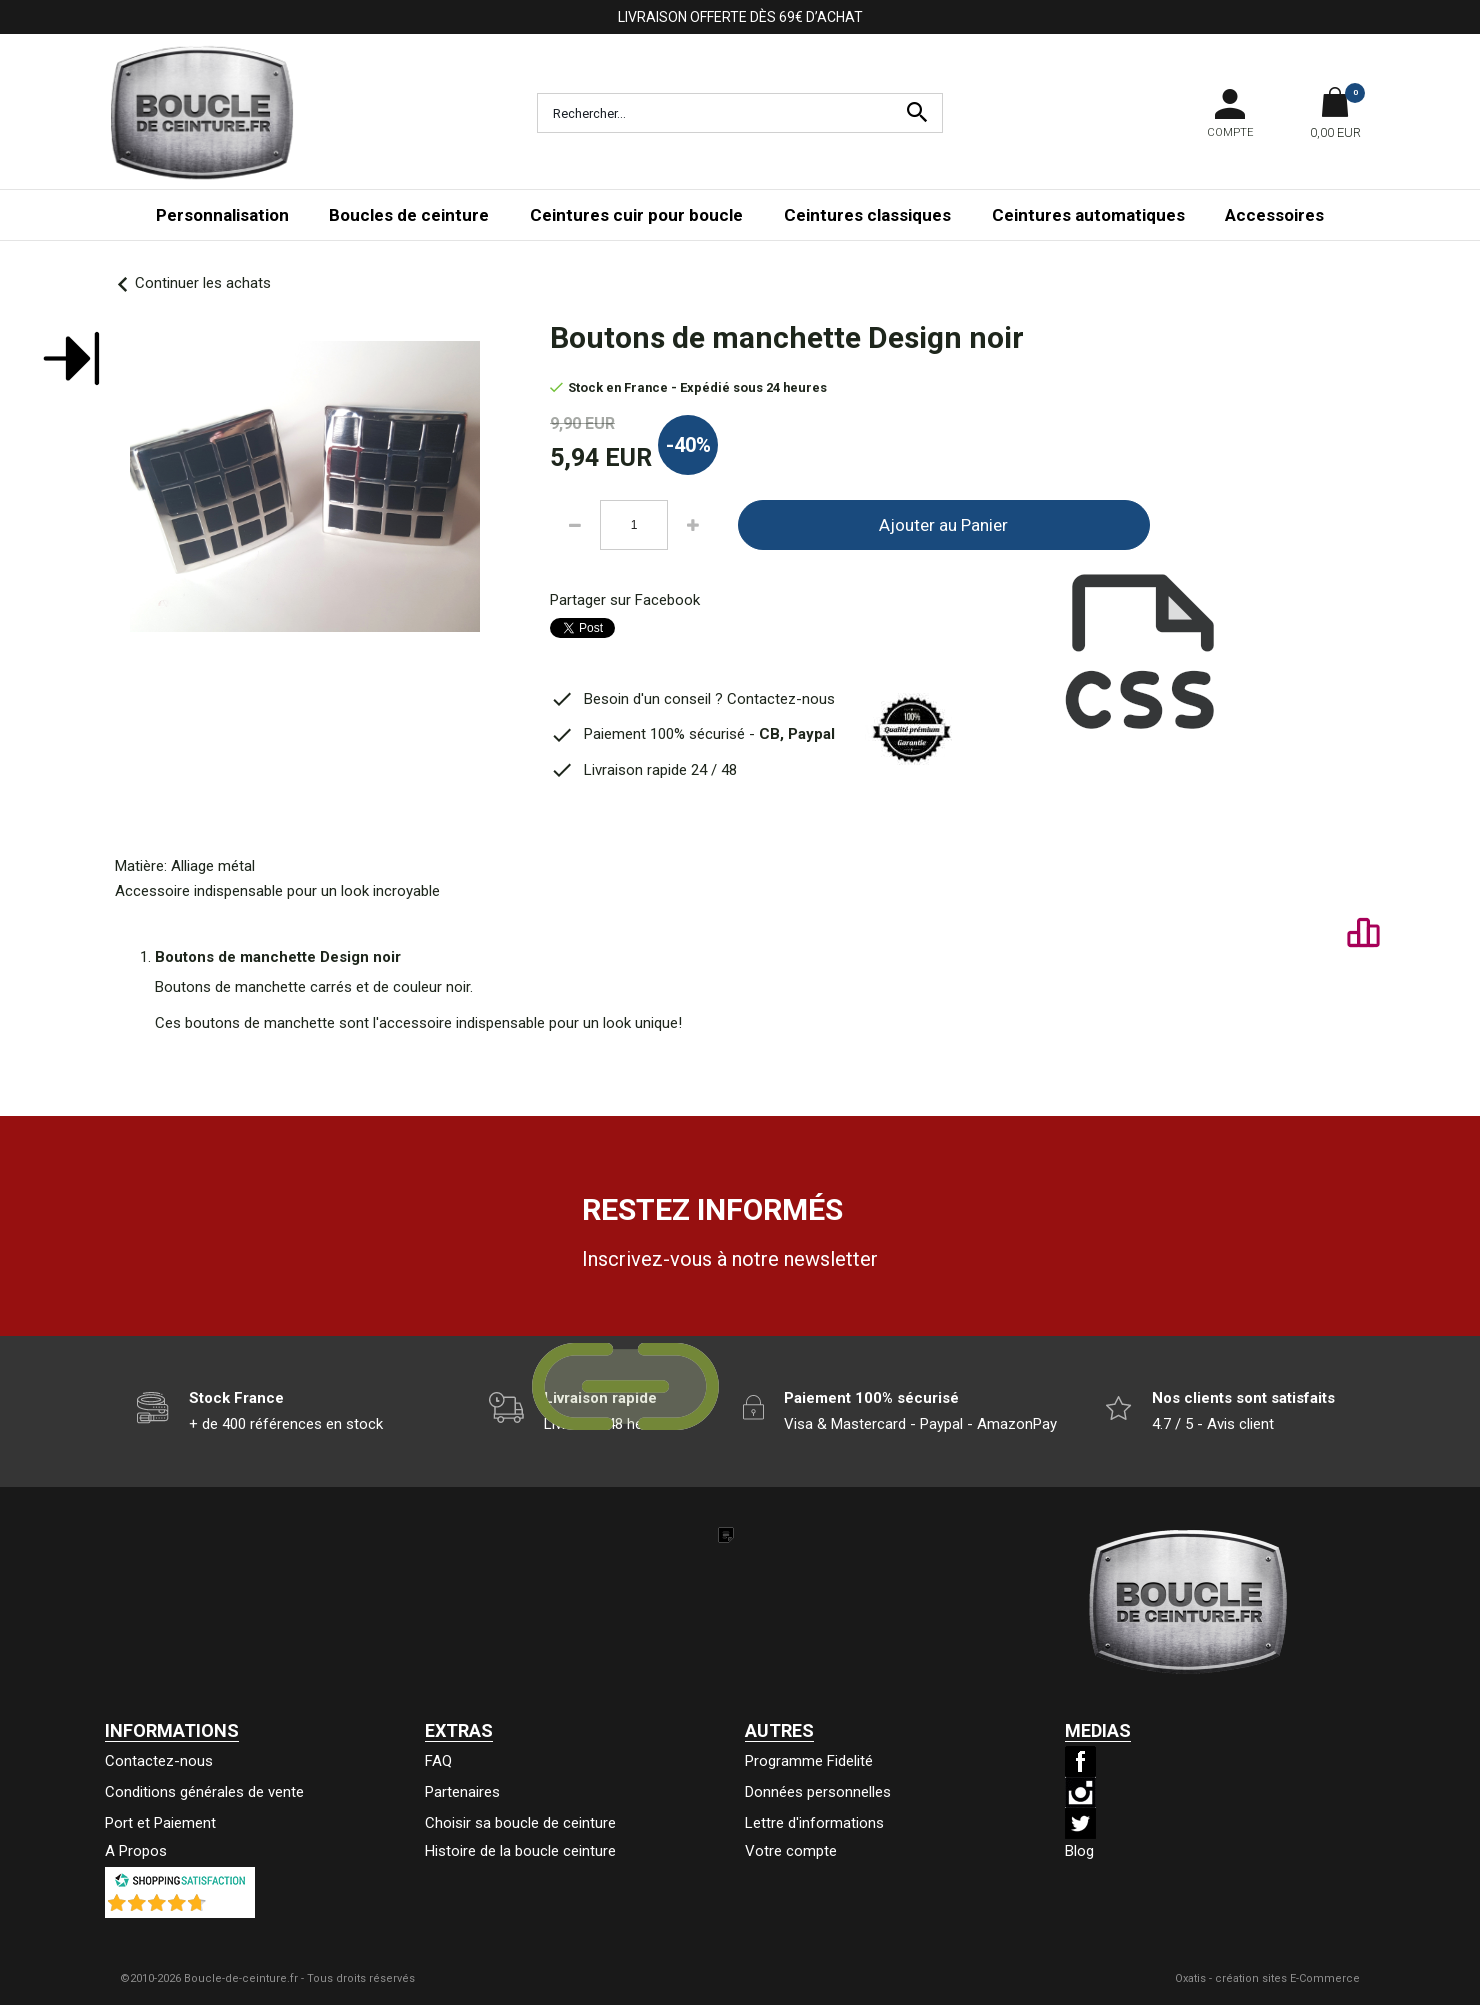 The image size is (1480, 2005). Describe the element at coordinates (1143, 658) in the screenshot. I see `a CSS stylesheet file` at that location.